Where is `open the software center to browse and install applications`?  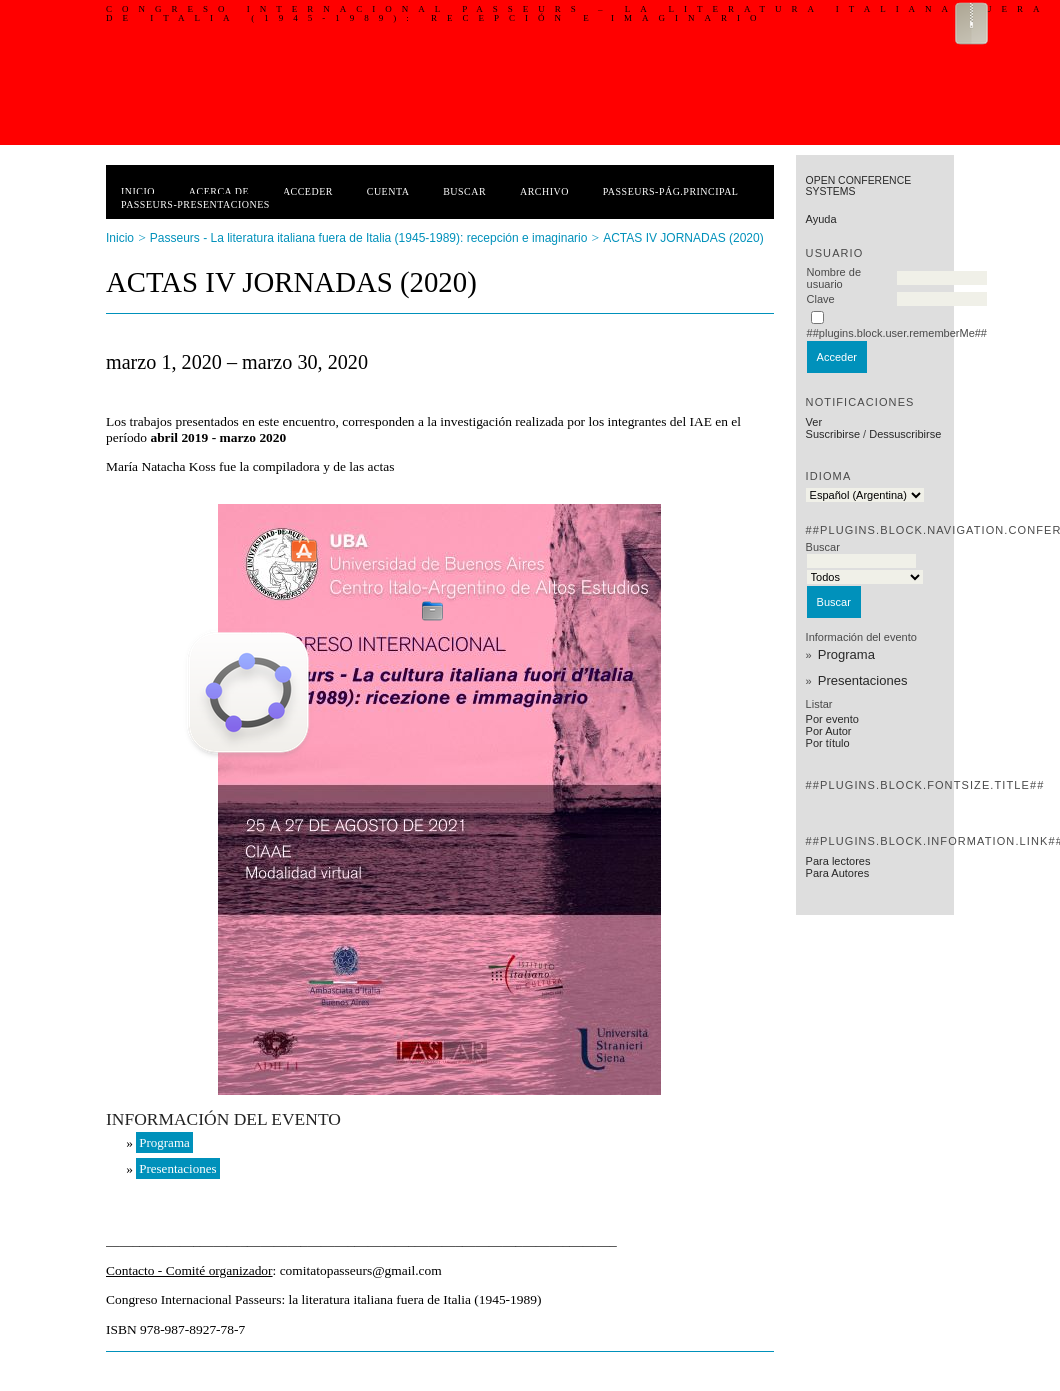 open the software center to browse and install applications is located at coordinates (304, 551).